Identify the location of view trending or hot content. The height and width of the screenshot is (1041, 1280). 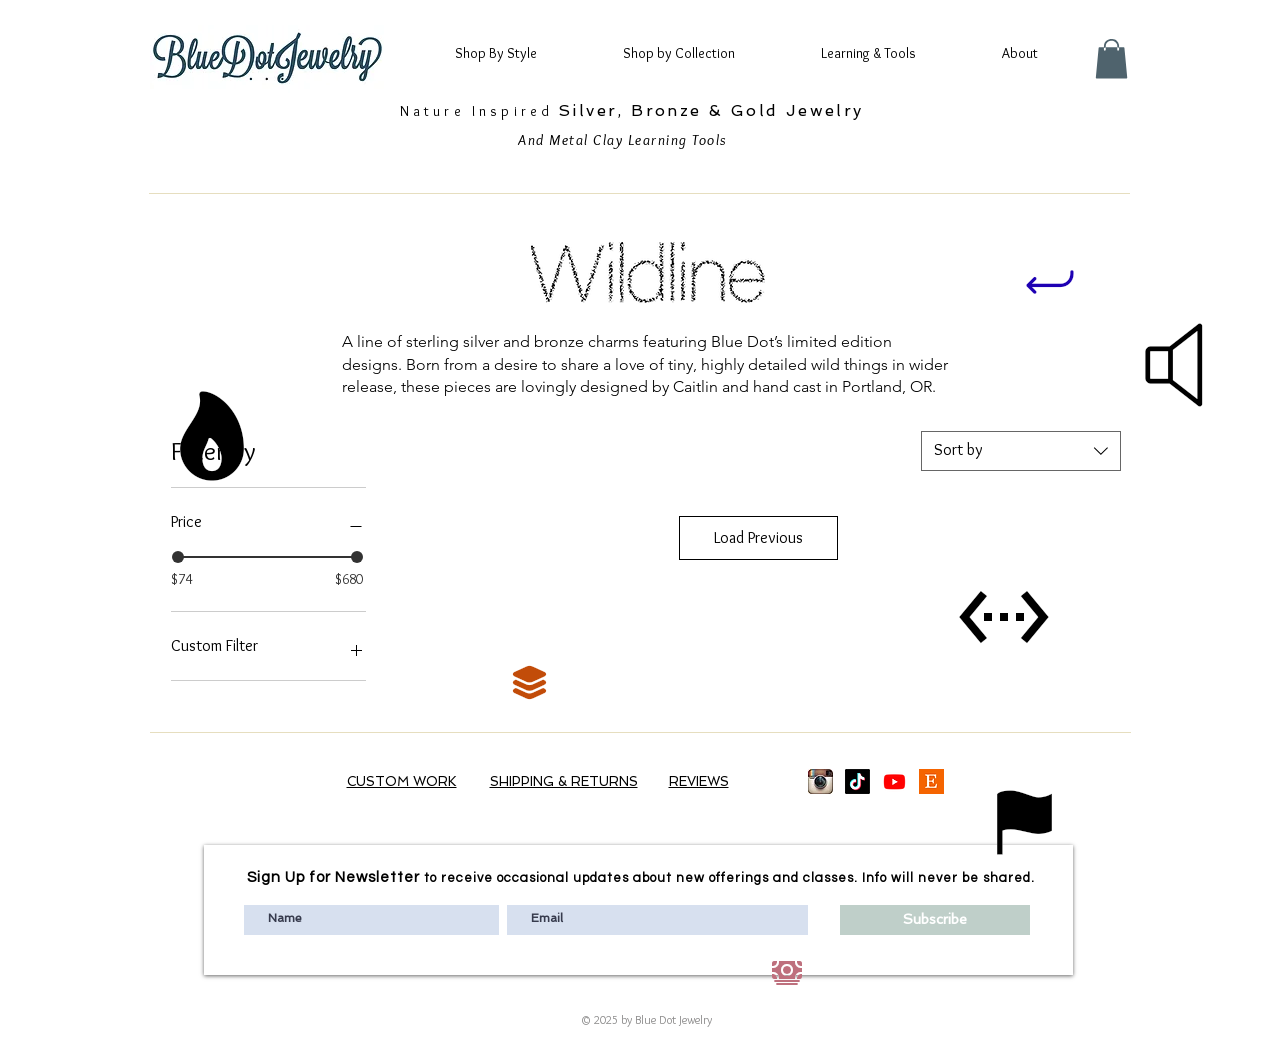
(212, 436).